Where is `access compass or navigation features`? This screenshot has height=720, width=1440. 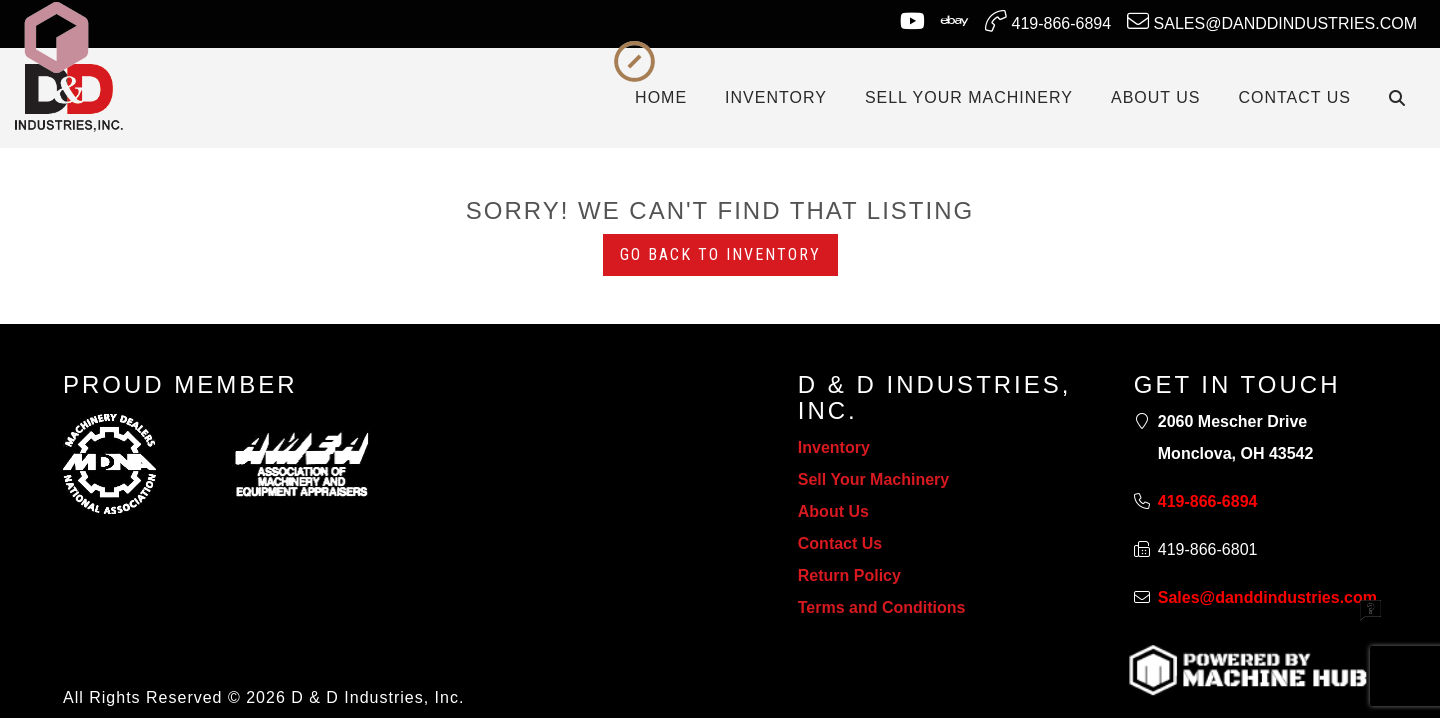 access compass or navigation features is located at coordinates (634, 61).